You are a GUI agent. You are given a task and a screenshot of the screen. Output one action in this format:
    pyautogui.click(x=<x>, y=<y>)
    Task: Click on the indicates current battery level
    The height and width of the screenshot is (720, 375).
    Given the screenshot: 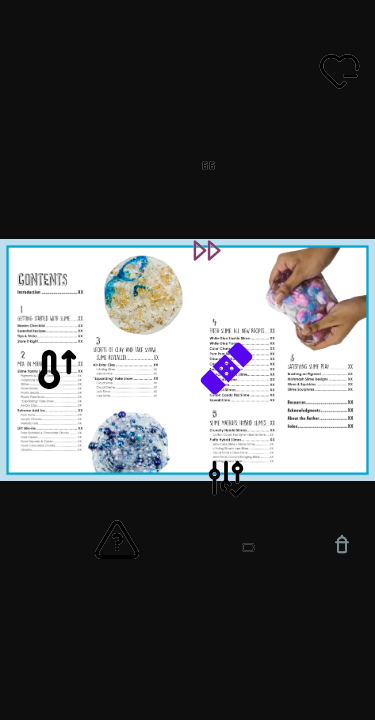 What is the action you would take?
    pyautogui.click(x=248, y=547)
    